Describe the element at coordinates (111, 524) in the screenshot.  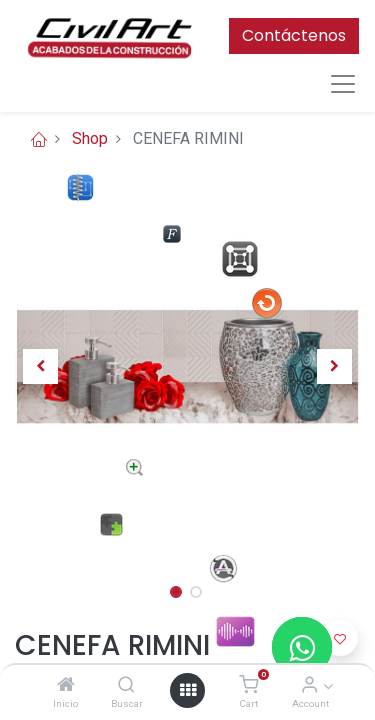
I see `manage gnome shell extensions` at that location.